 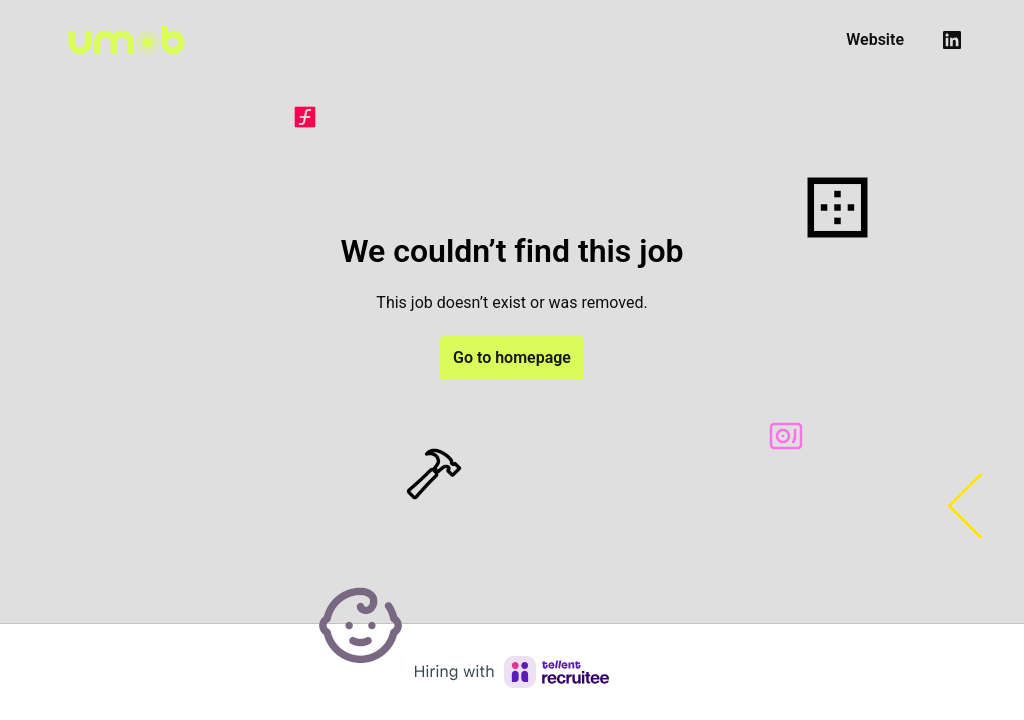 I want to click on apply outer border to selection, so click(x=837, y=207).